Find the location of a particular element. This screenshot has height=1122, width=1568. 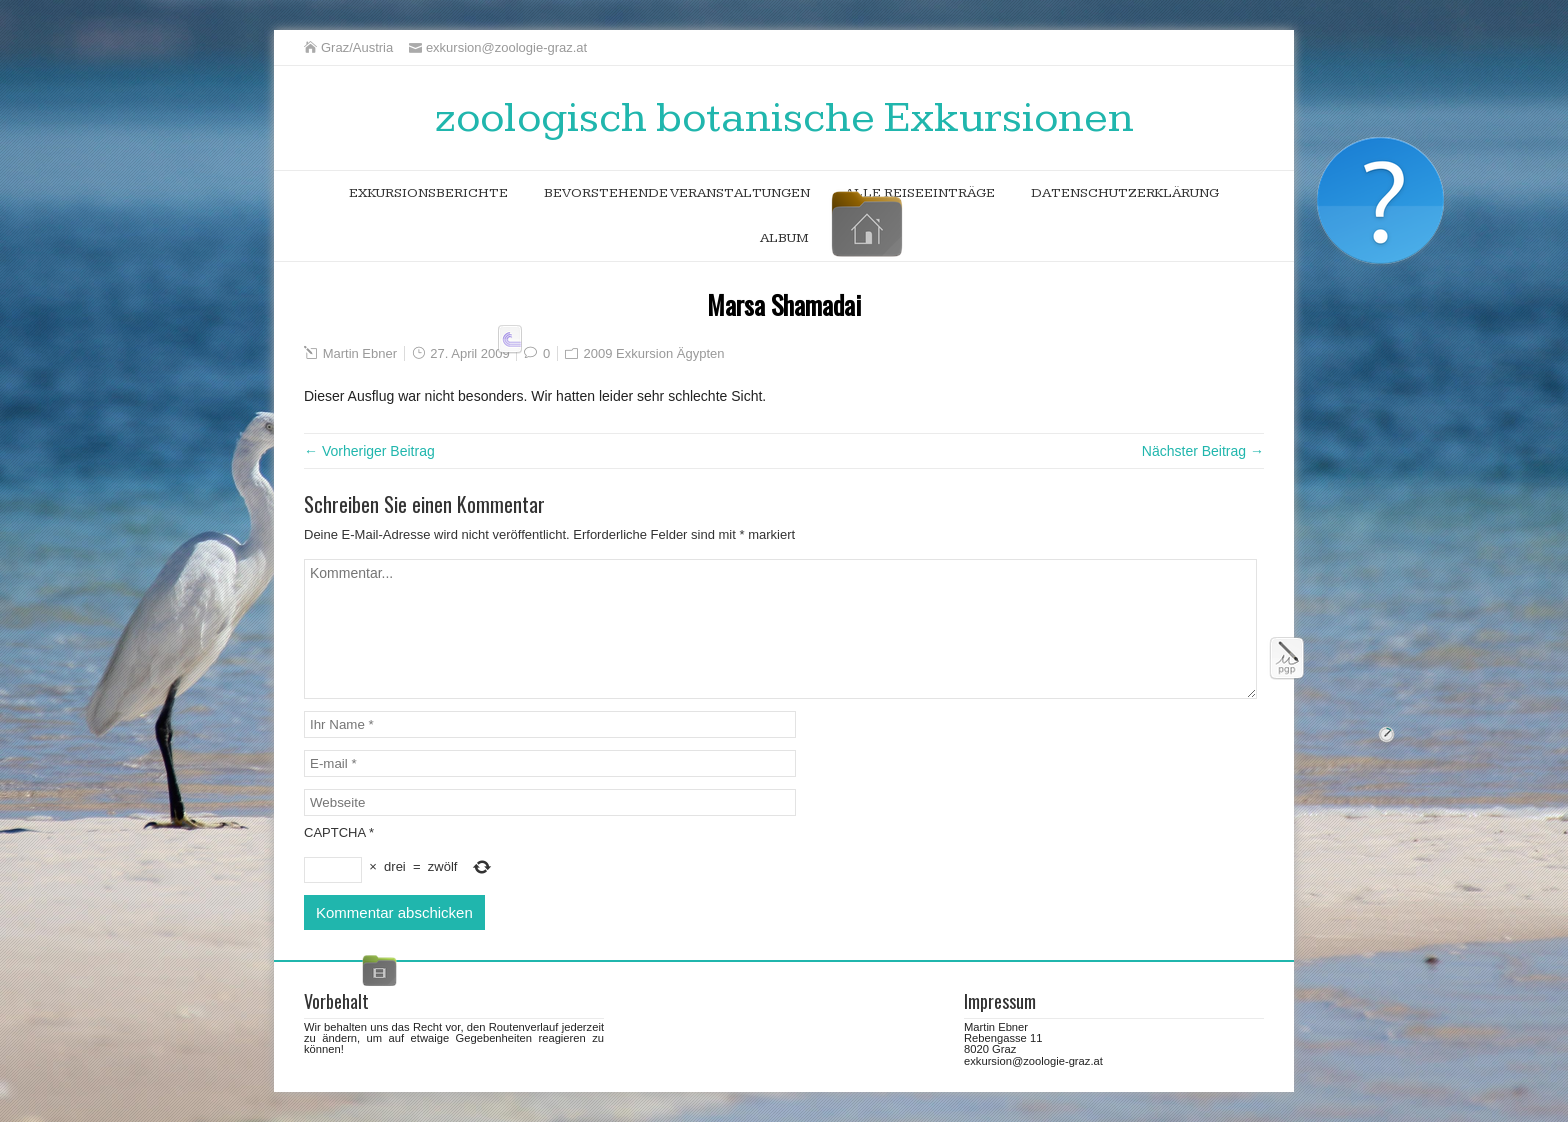

a bittorrent torrent file is located at coordinates (510, 339).